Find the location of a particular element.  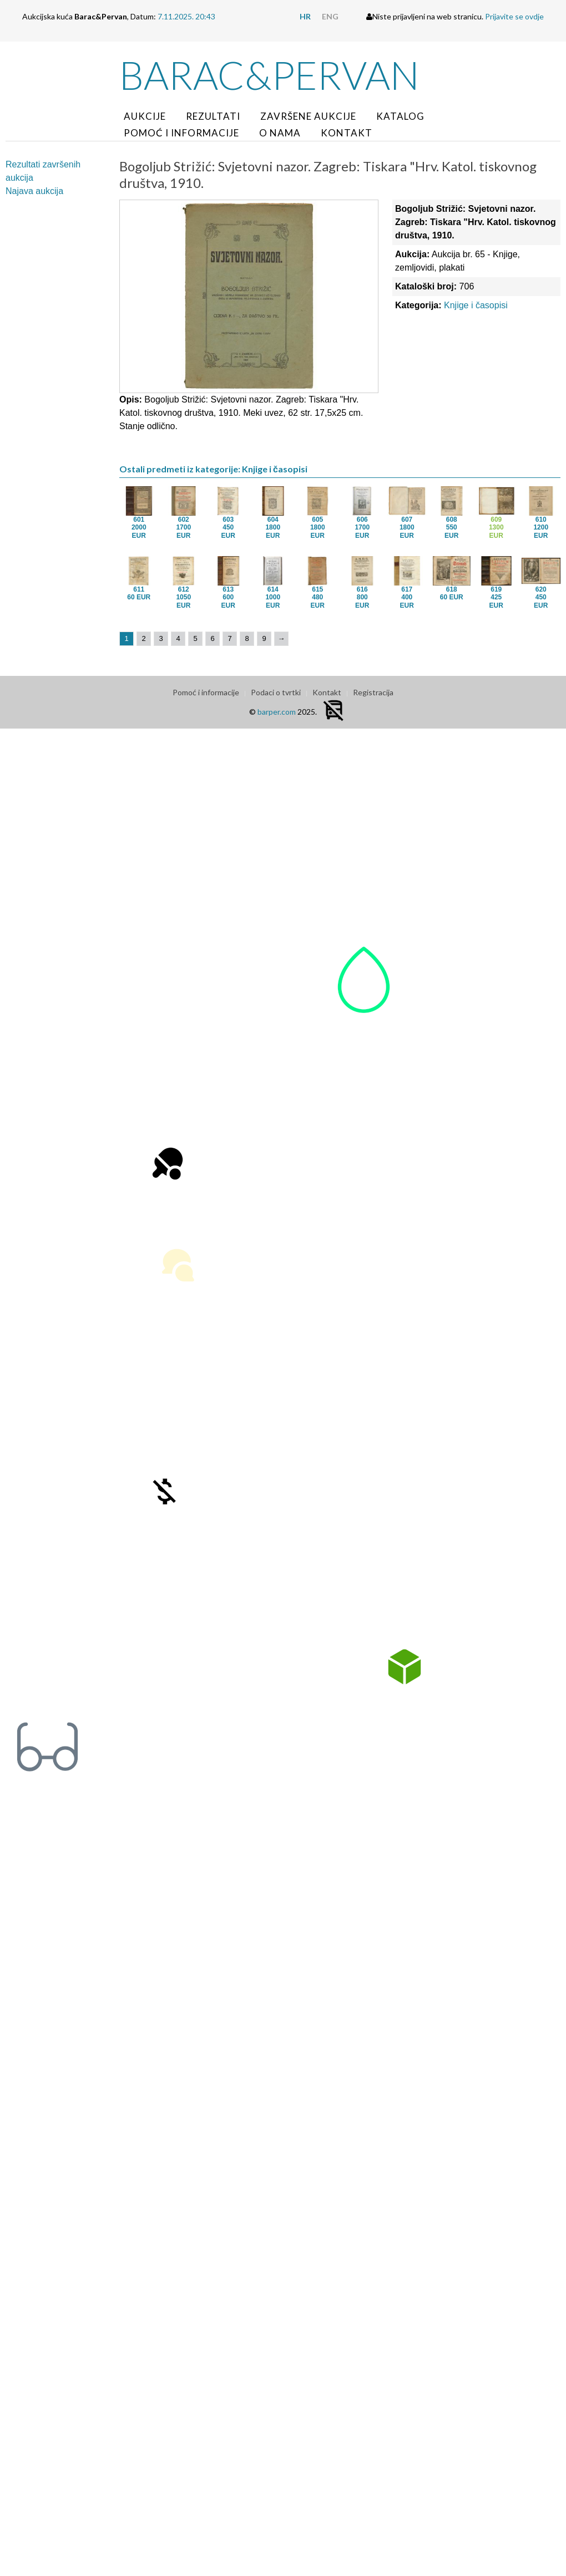

view 3D model or object is located at coordinates (405, 1667).